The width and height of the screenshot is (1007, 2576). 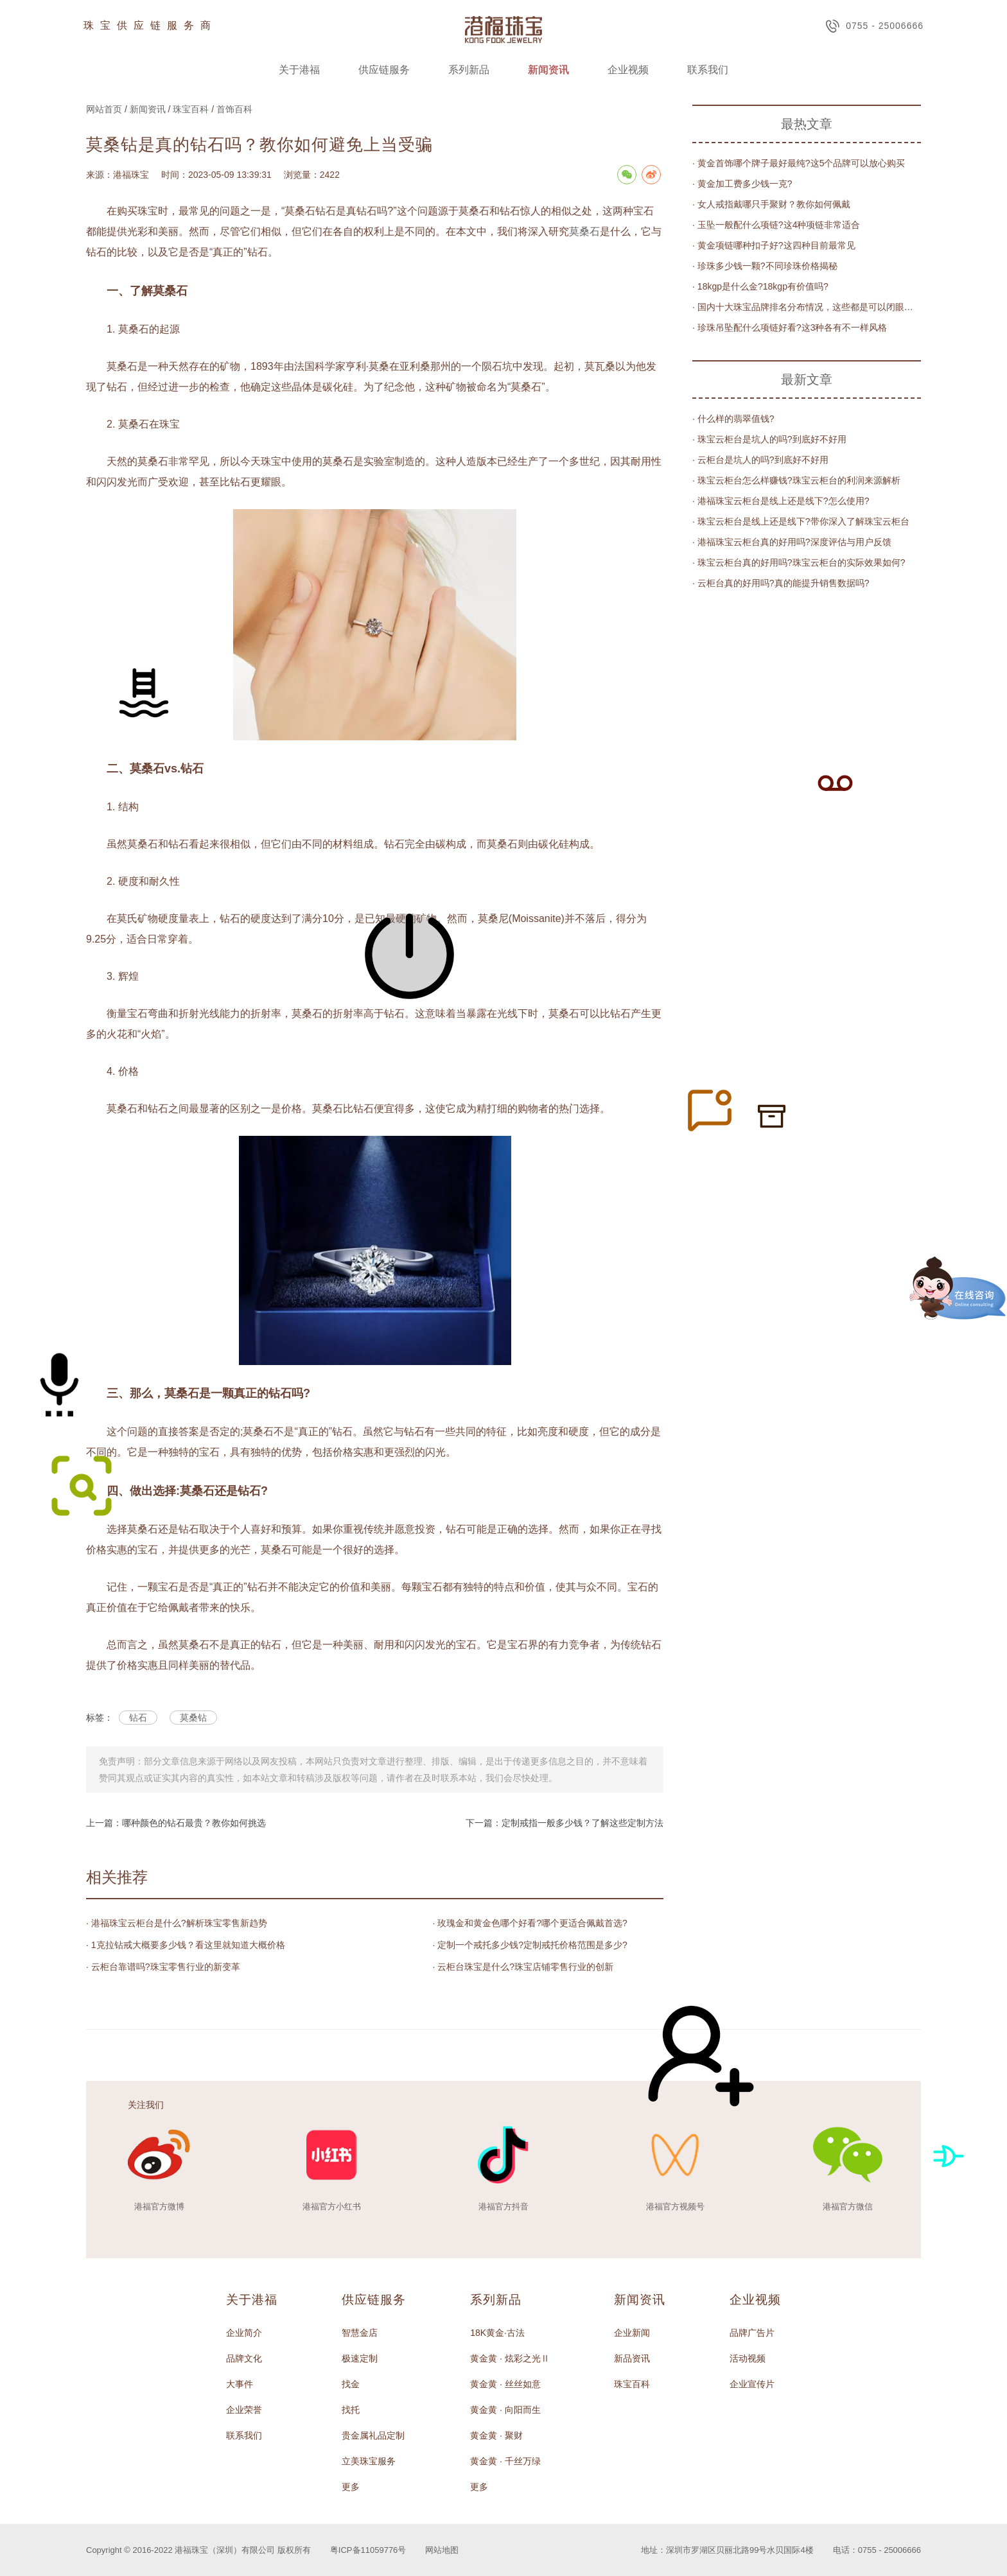 I want to click on logic OR gate symbol for circuit diagrams, so click(x=949, y=2156).